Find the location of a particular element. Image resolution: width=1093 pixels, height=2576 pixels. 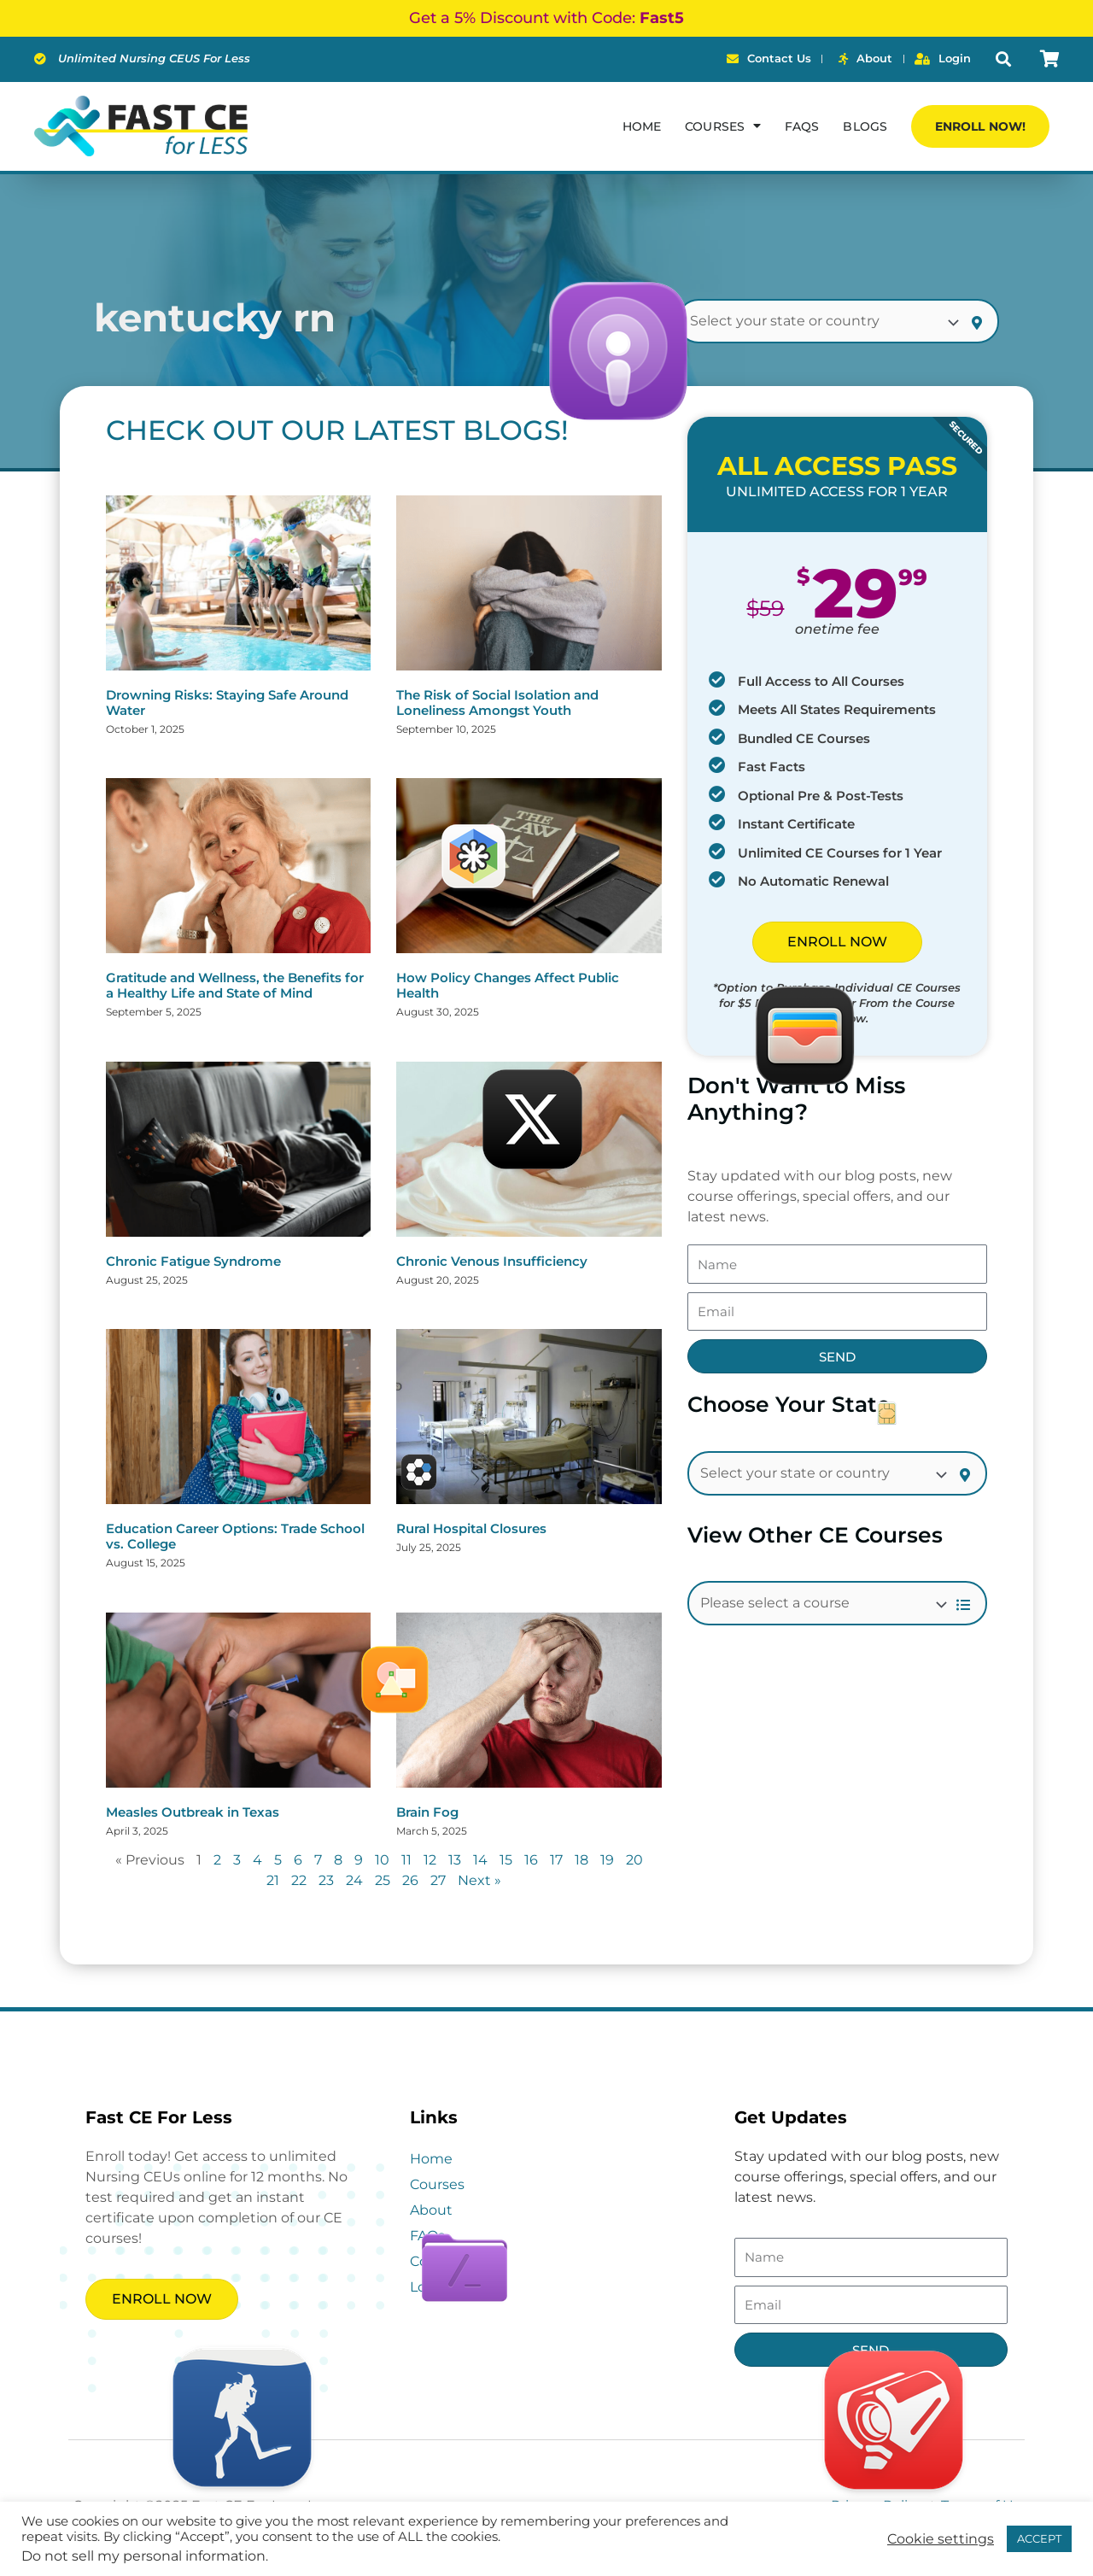

open the podcasts app is located at coordinates (618, 351).